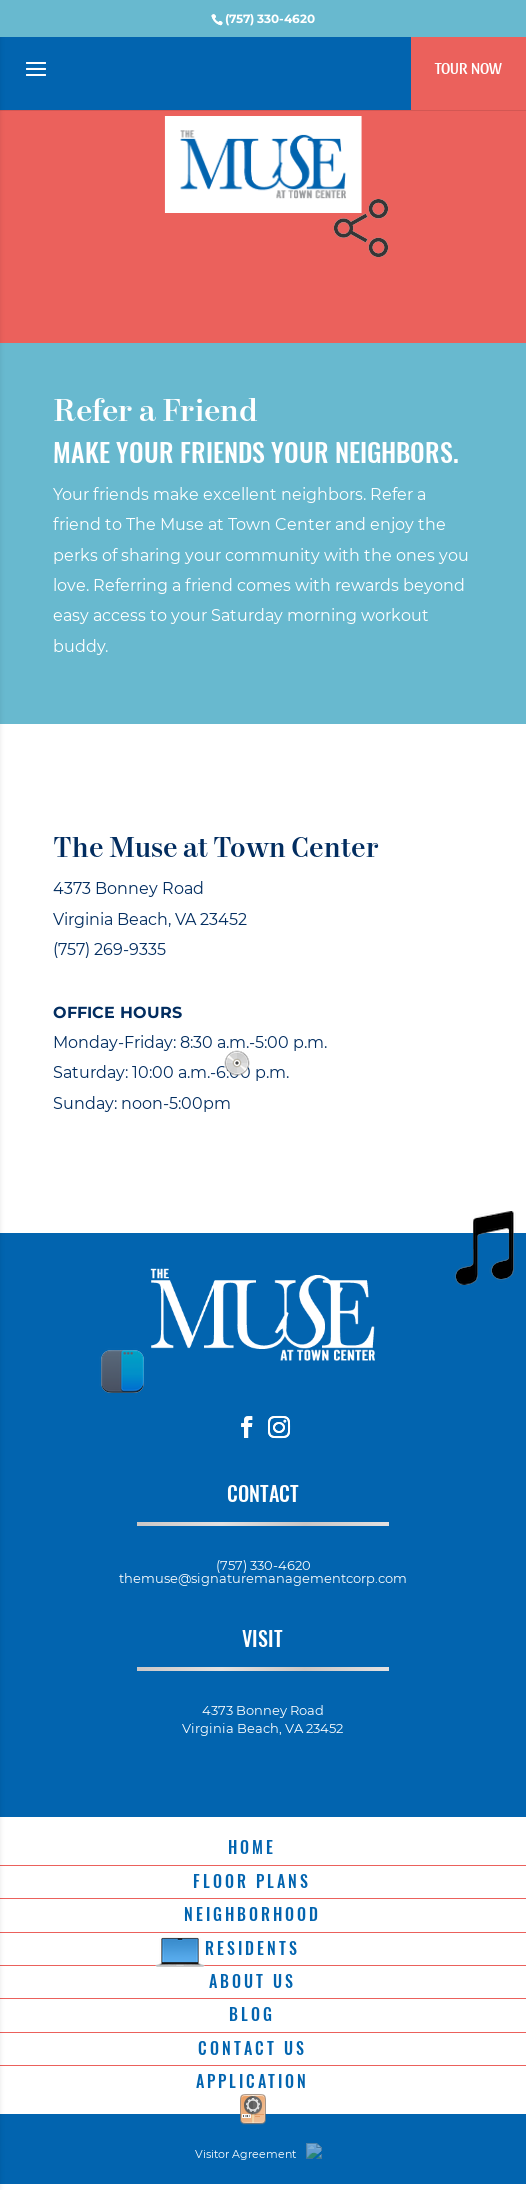 The width and height of the screenshot is (526, 2190). I want to click on indicates this device is a MacBook Air, so click(180, 1948).